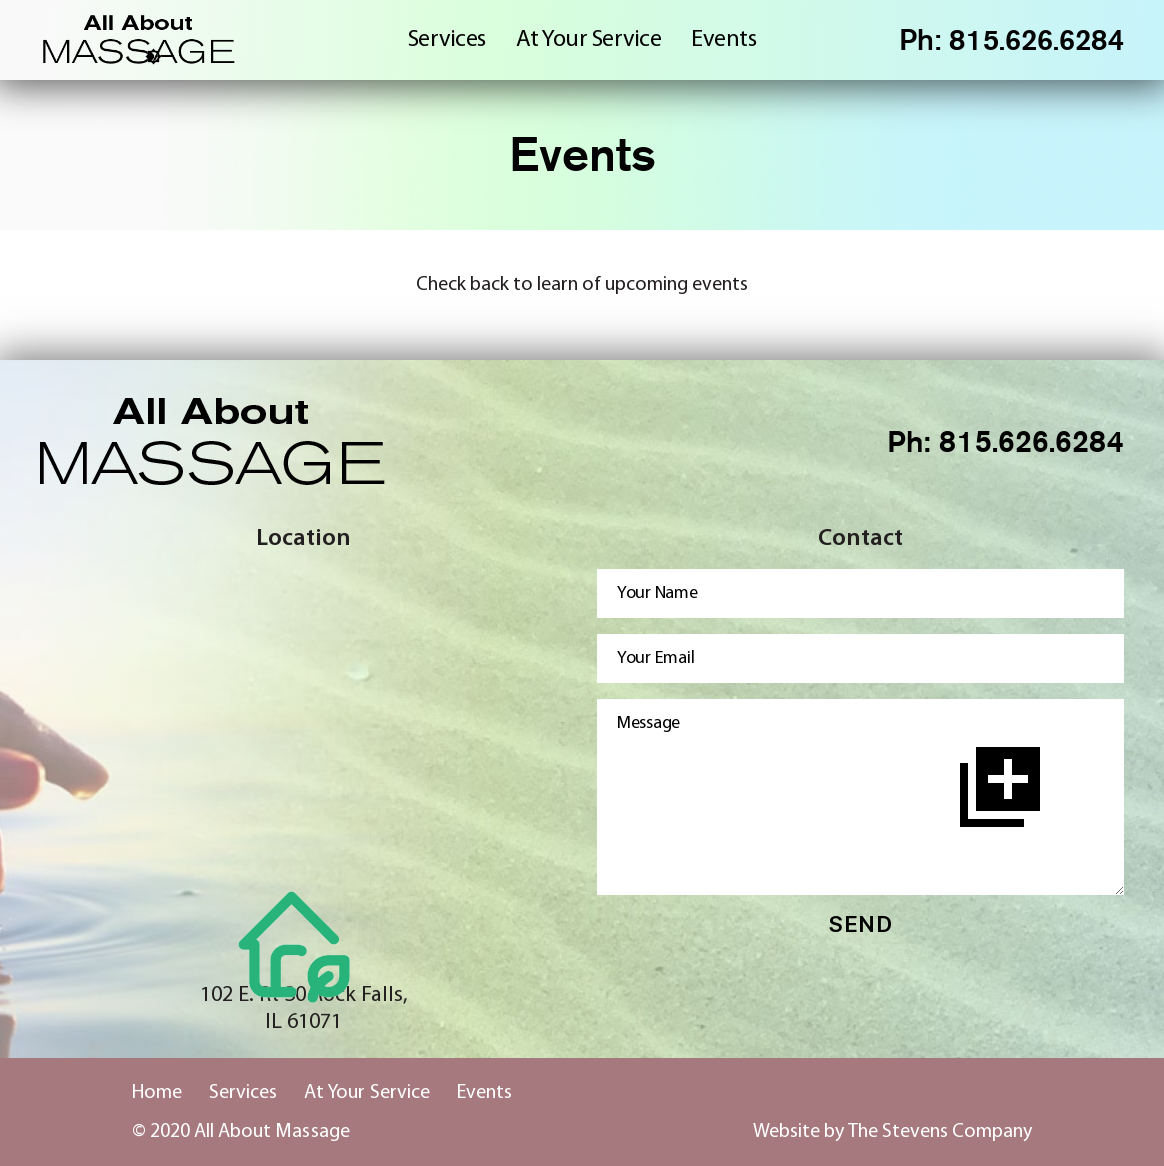  I want to click on view eco-friendly home settings, so click(291, 944).